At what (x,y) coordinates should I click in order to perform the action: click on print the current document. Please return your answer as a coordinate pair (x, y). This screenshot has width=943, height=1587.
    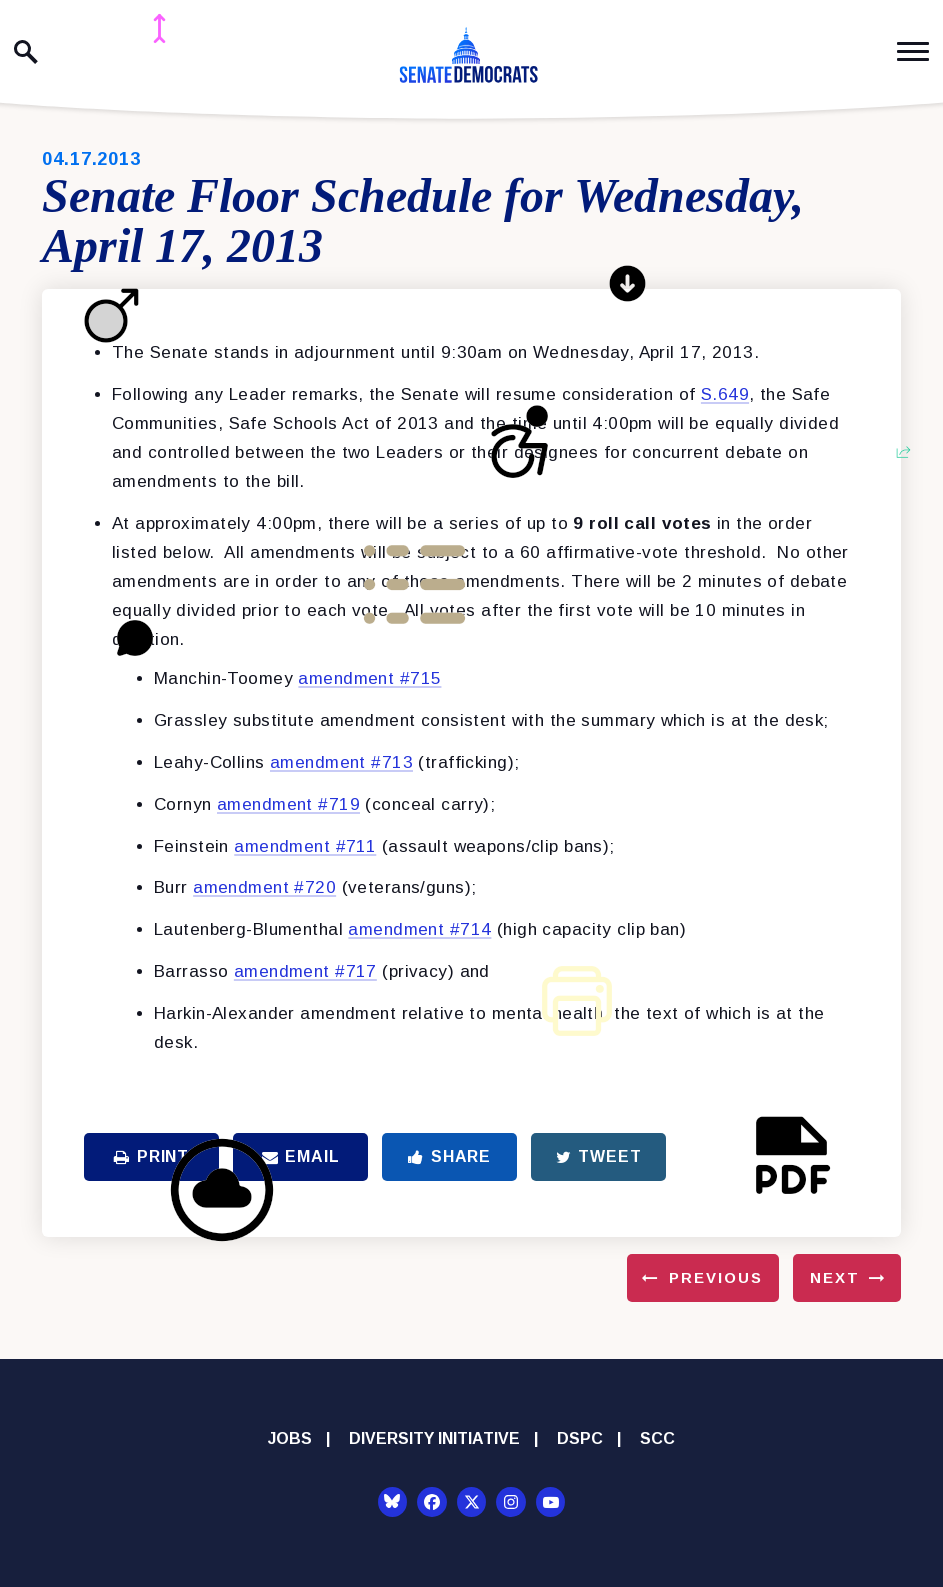
    Looking at the image, I should click on (577, 1001).